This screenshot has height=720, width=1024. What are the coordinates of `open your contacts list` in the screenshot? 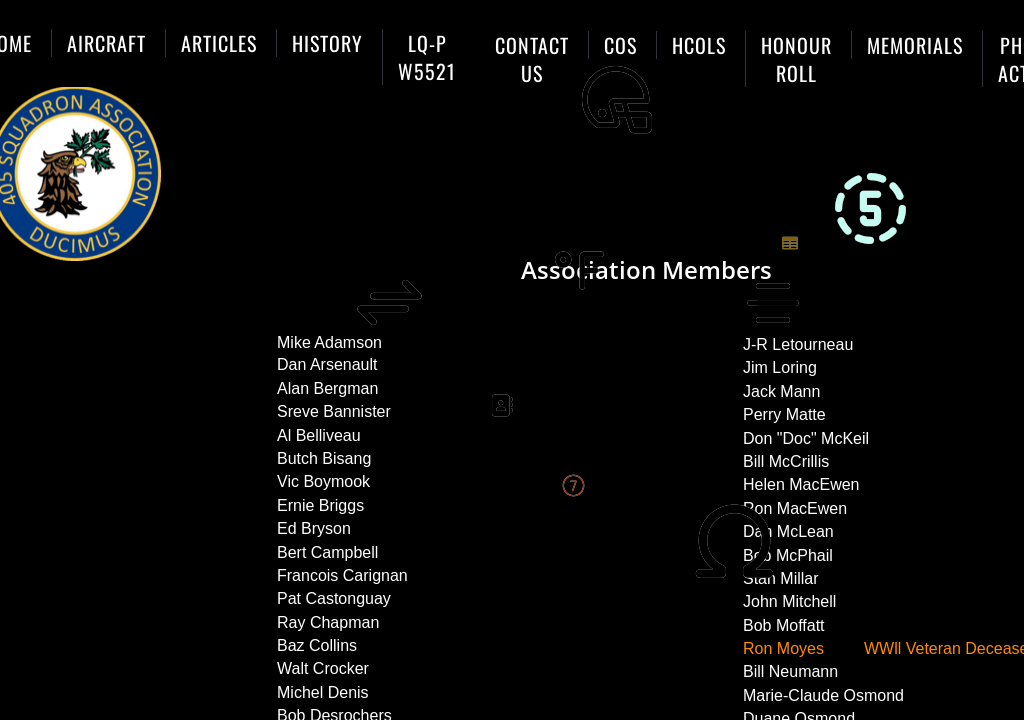 It's located at (501, 405).